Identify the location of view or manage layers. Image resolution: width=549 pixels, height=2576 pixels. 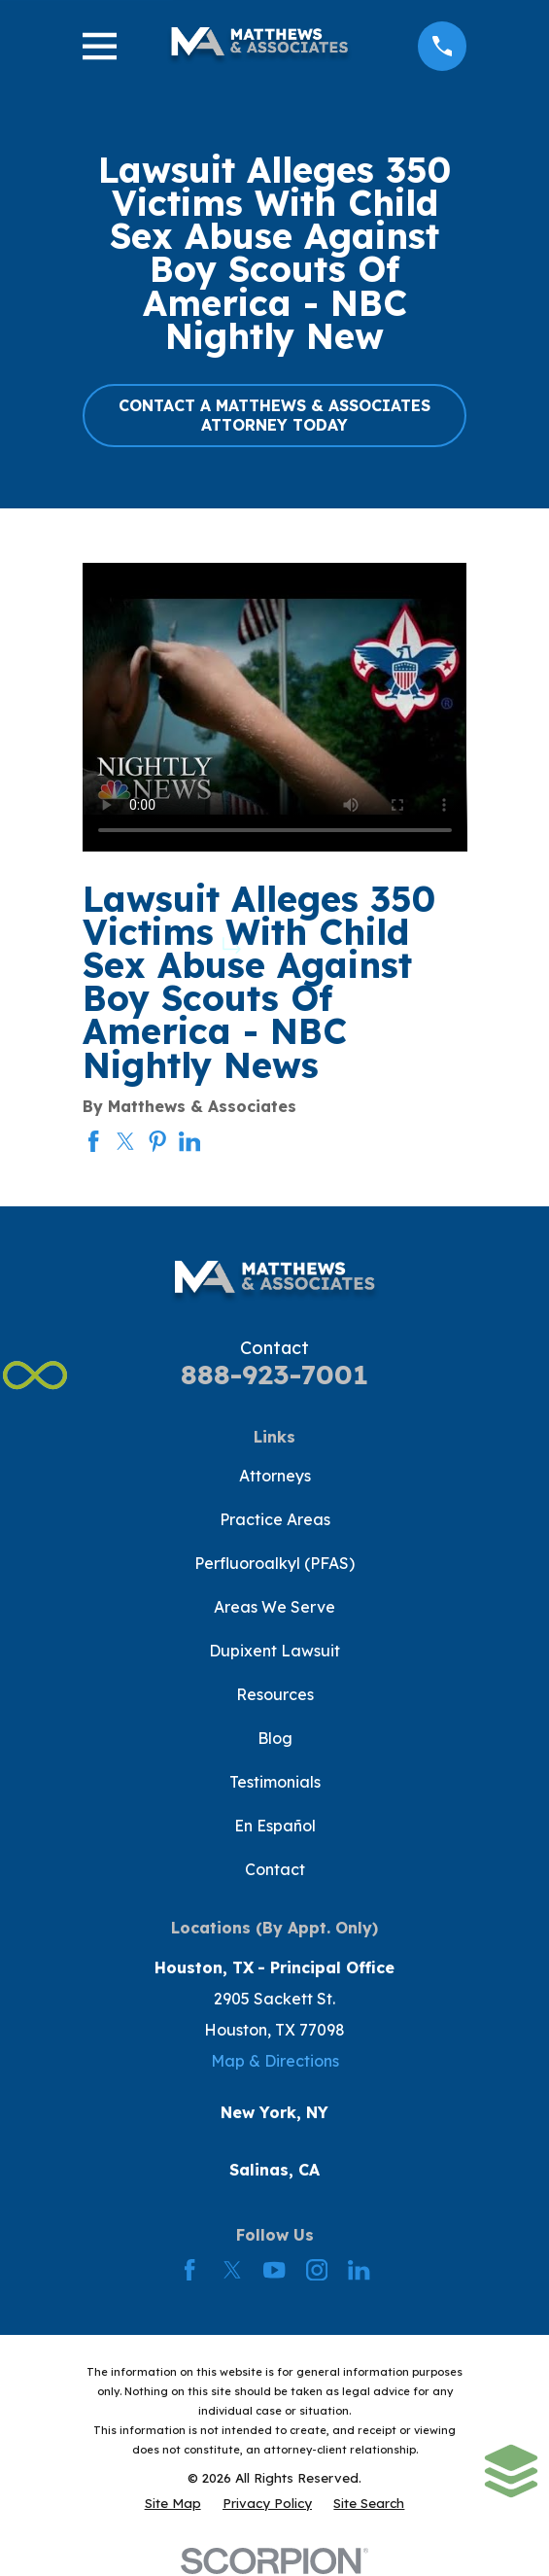
(511, 2471).